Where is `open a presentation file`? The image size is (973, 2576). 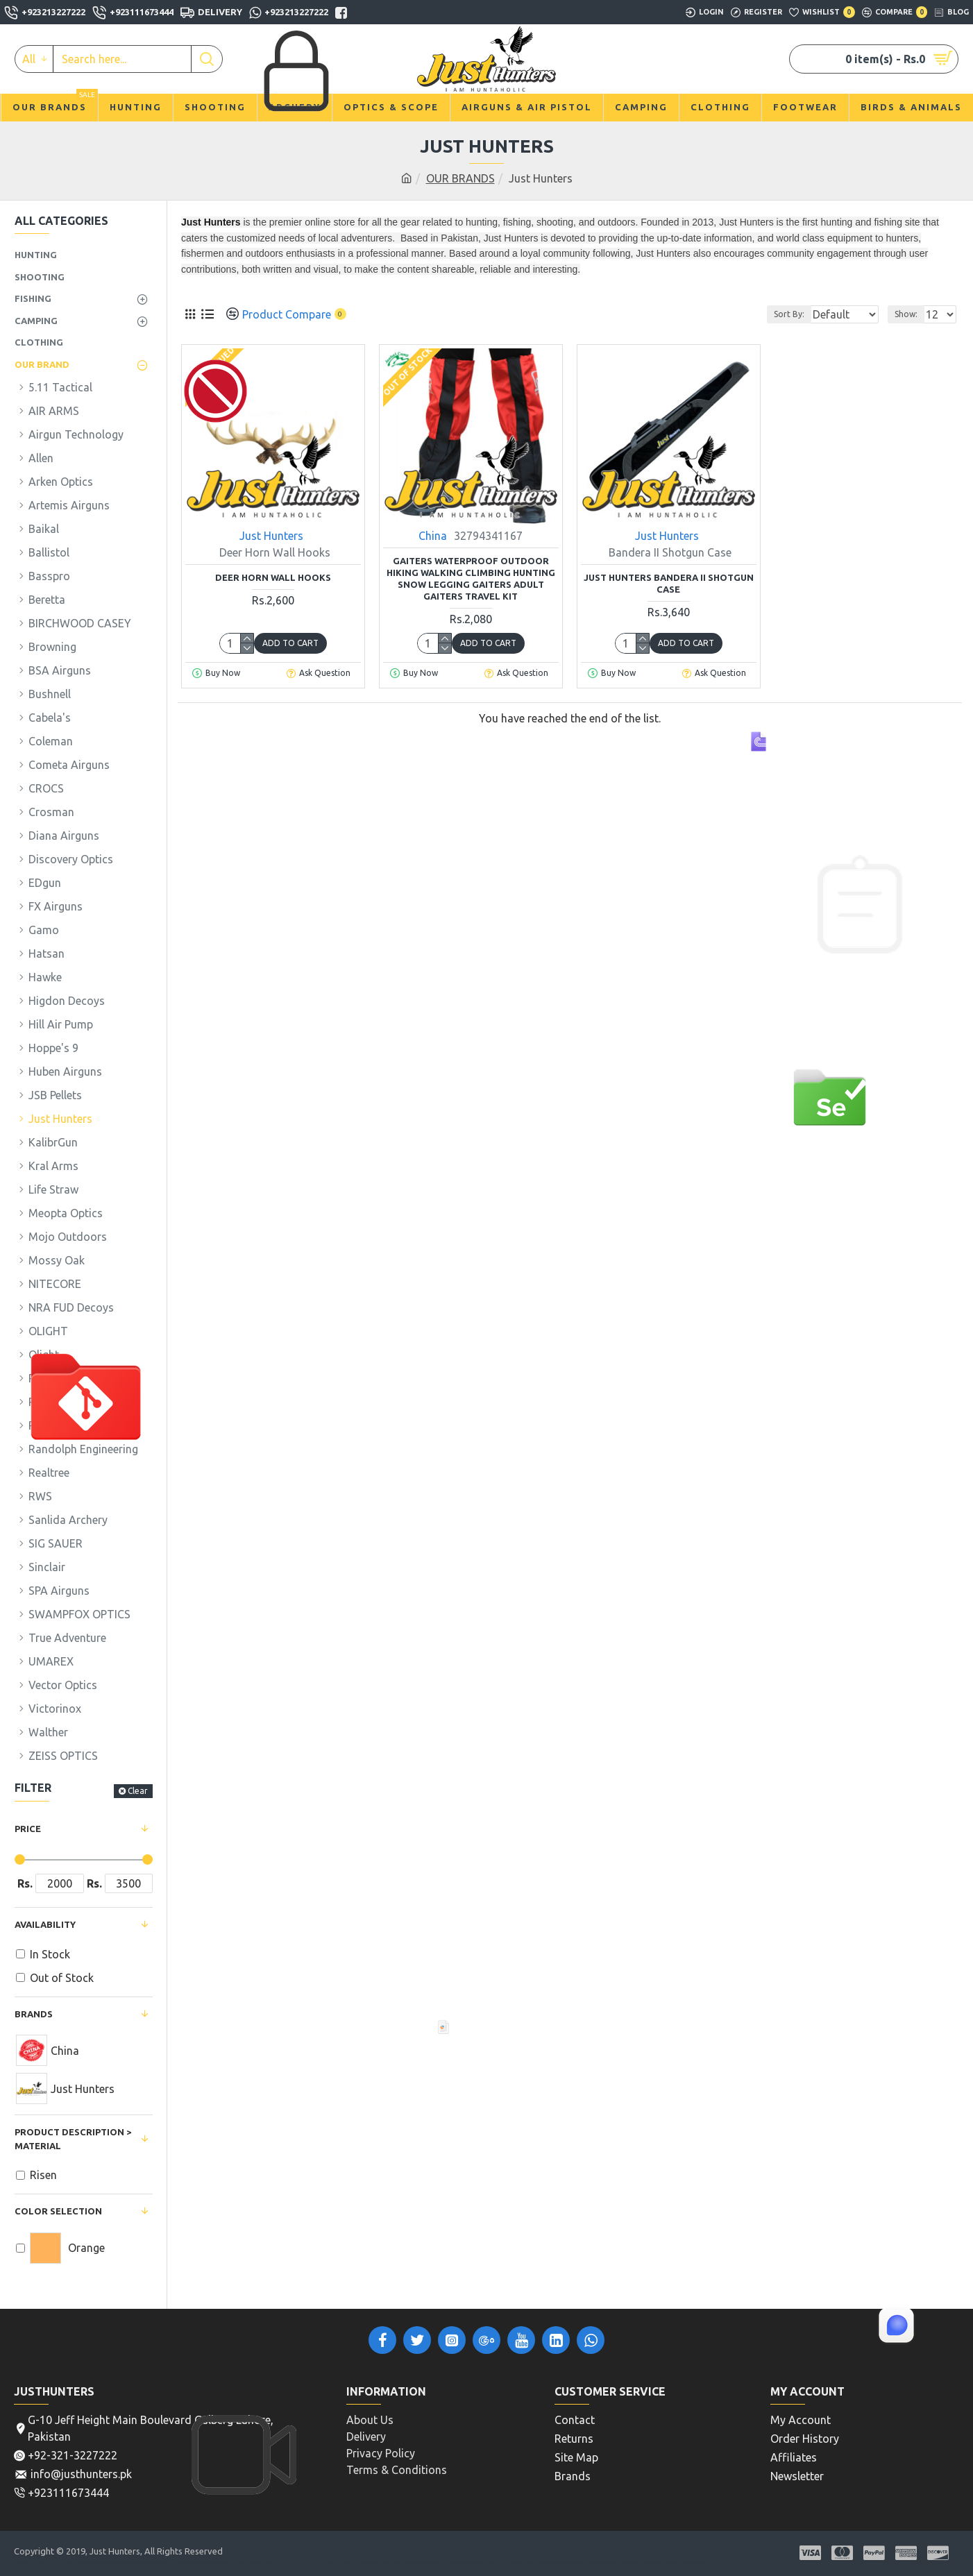 open a presentation file is located at coordinates (443, 2027).